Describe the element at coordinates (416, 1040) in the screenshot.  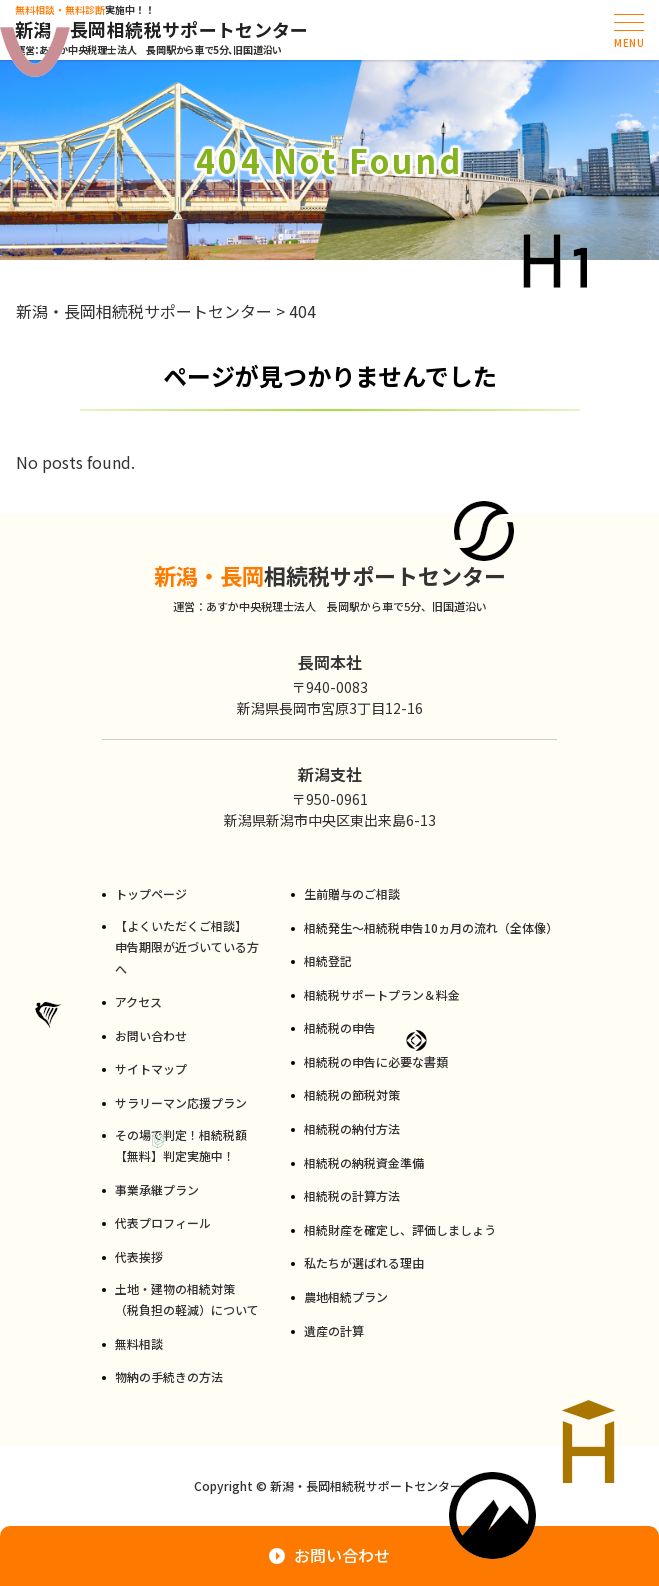
I see `claris app or service logo` at that location.